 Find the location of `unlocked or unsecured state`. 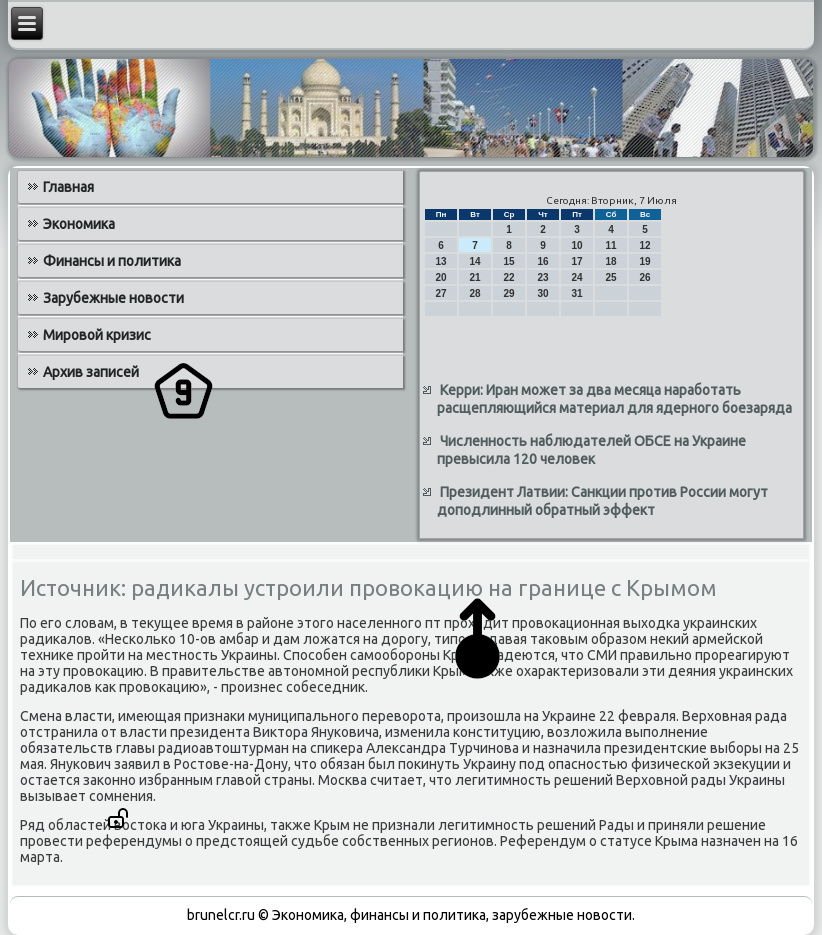

unlocked or unsecured state is located at coordinates (118, 818).